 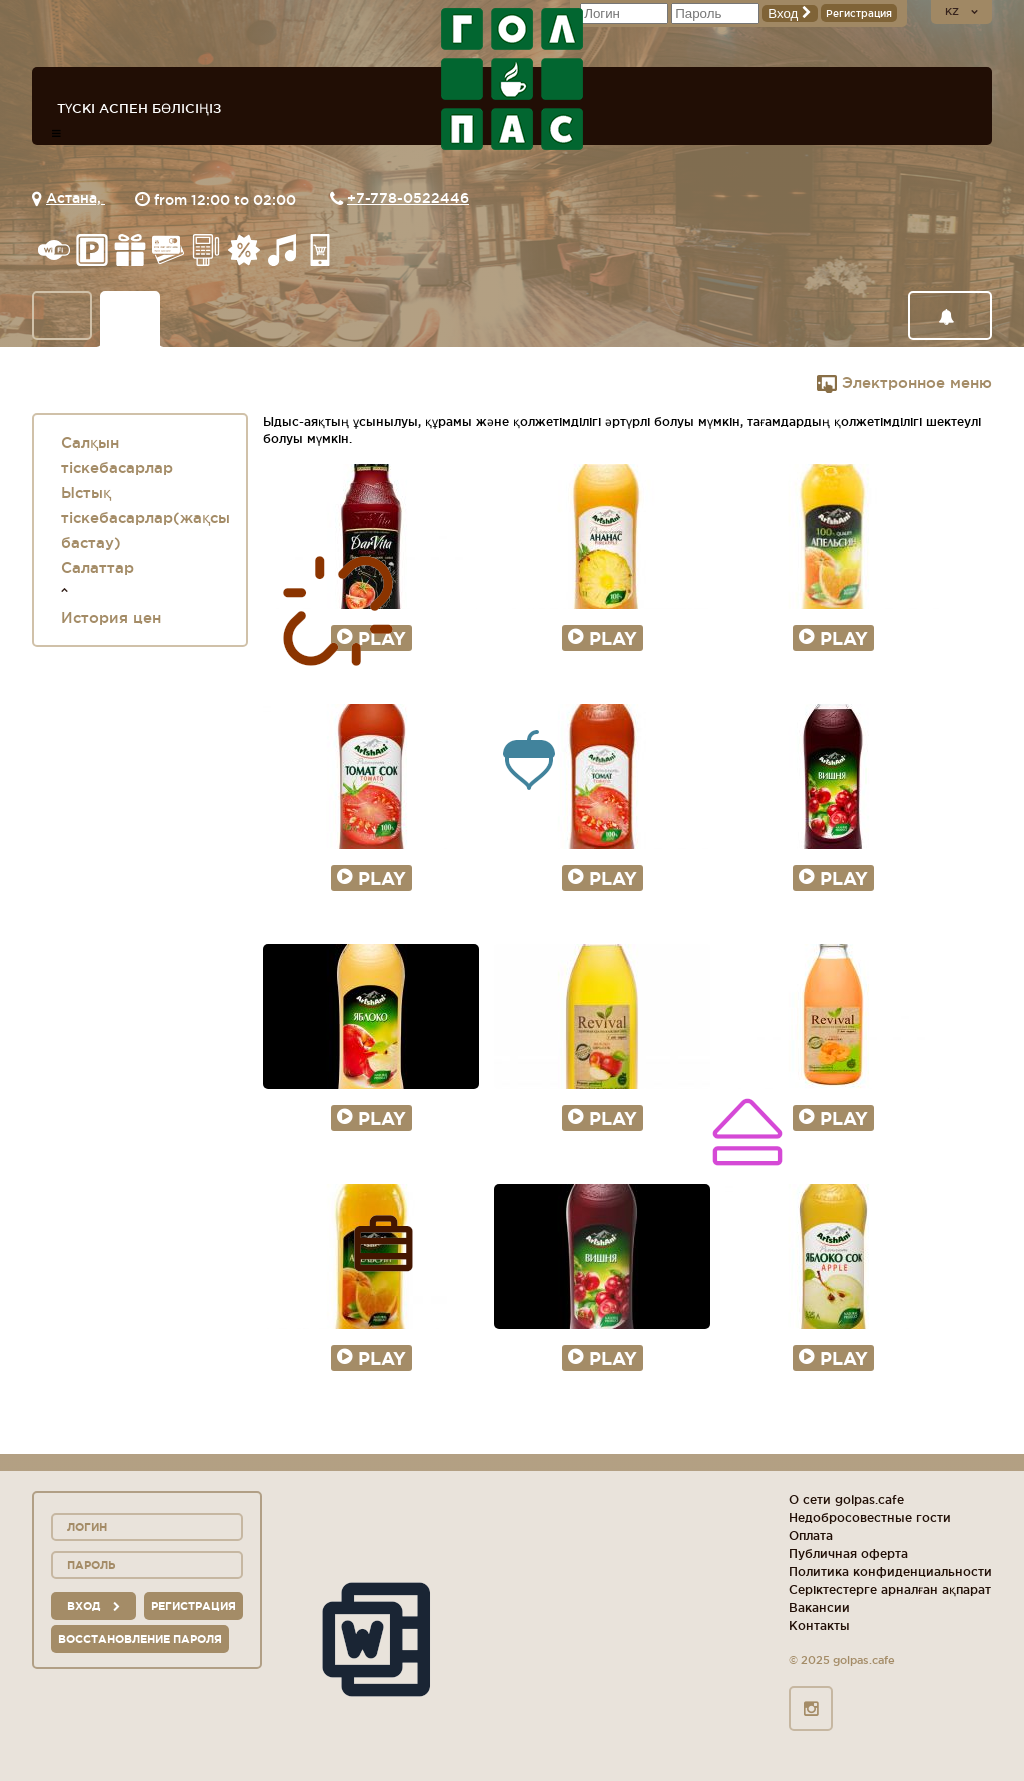 What do you see at coordinates (747, 1136) in the screenshot?
I see `eject media or disc from device` at bounding box center [747, 1136].